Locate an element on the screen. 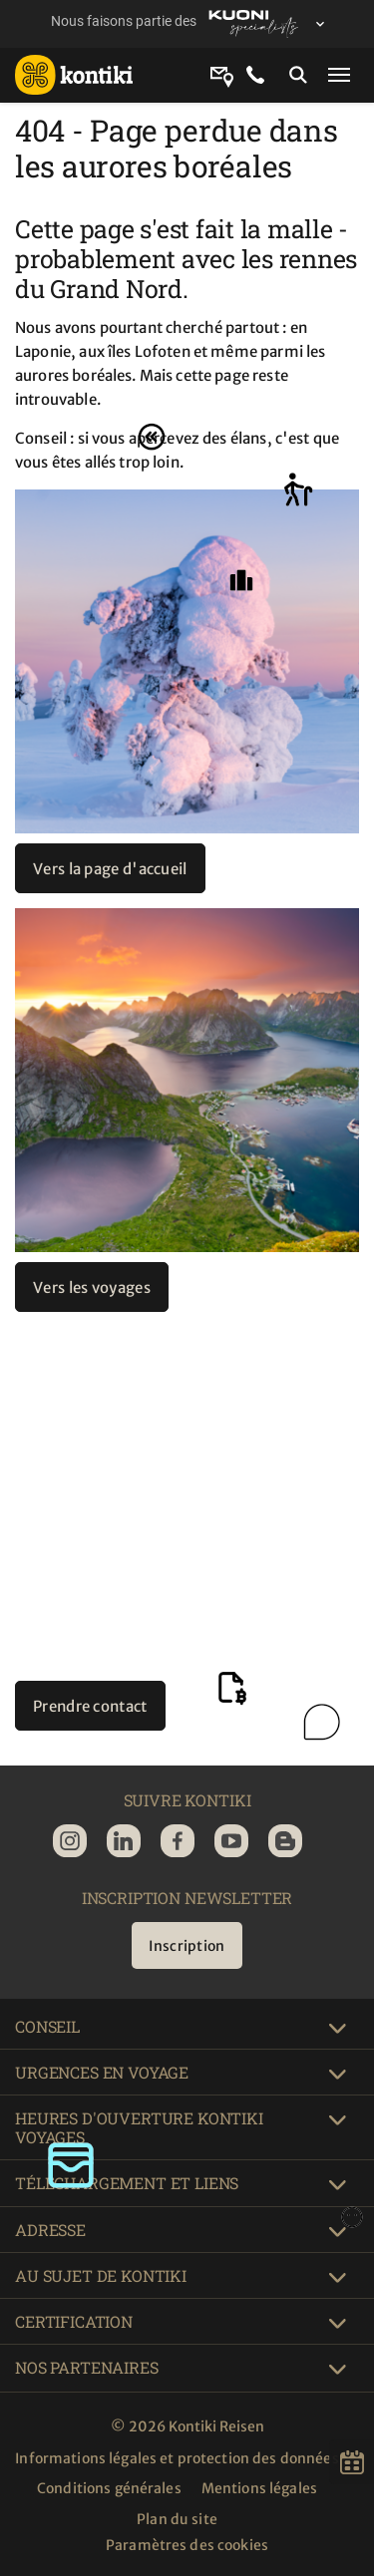  neutral reaction or feedback option is located at coordinates (352, 2217).